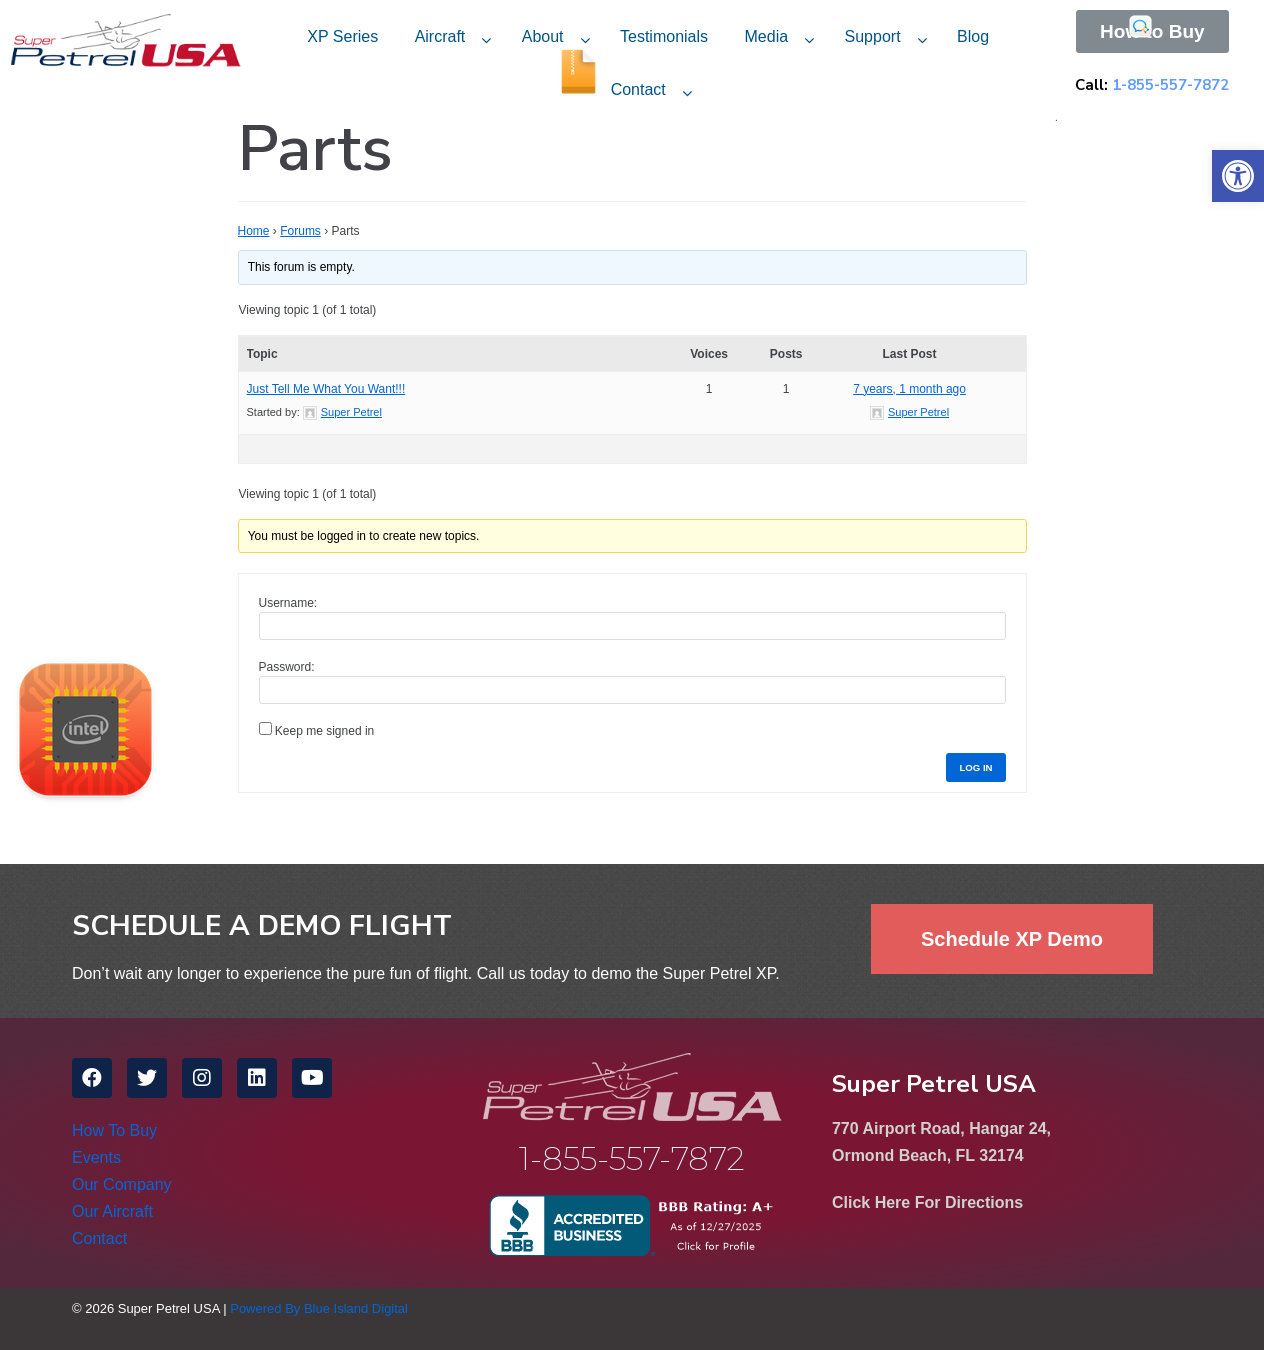  What do you see at coordinates (578, 72) in the screenshot?
I see `a compressed package or archive file` at bounding box center [578, 72].